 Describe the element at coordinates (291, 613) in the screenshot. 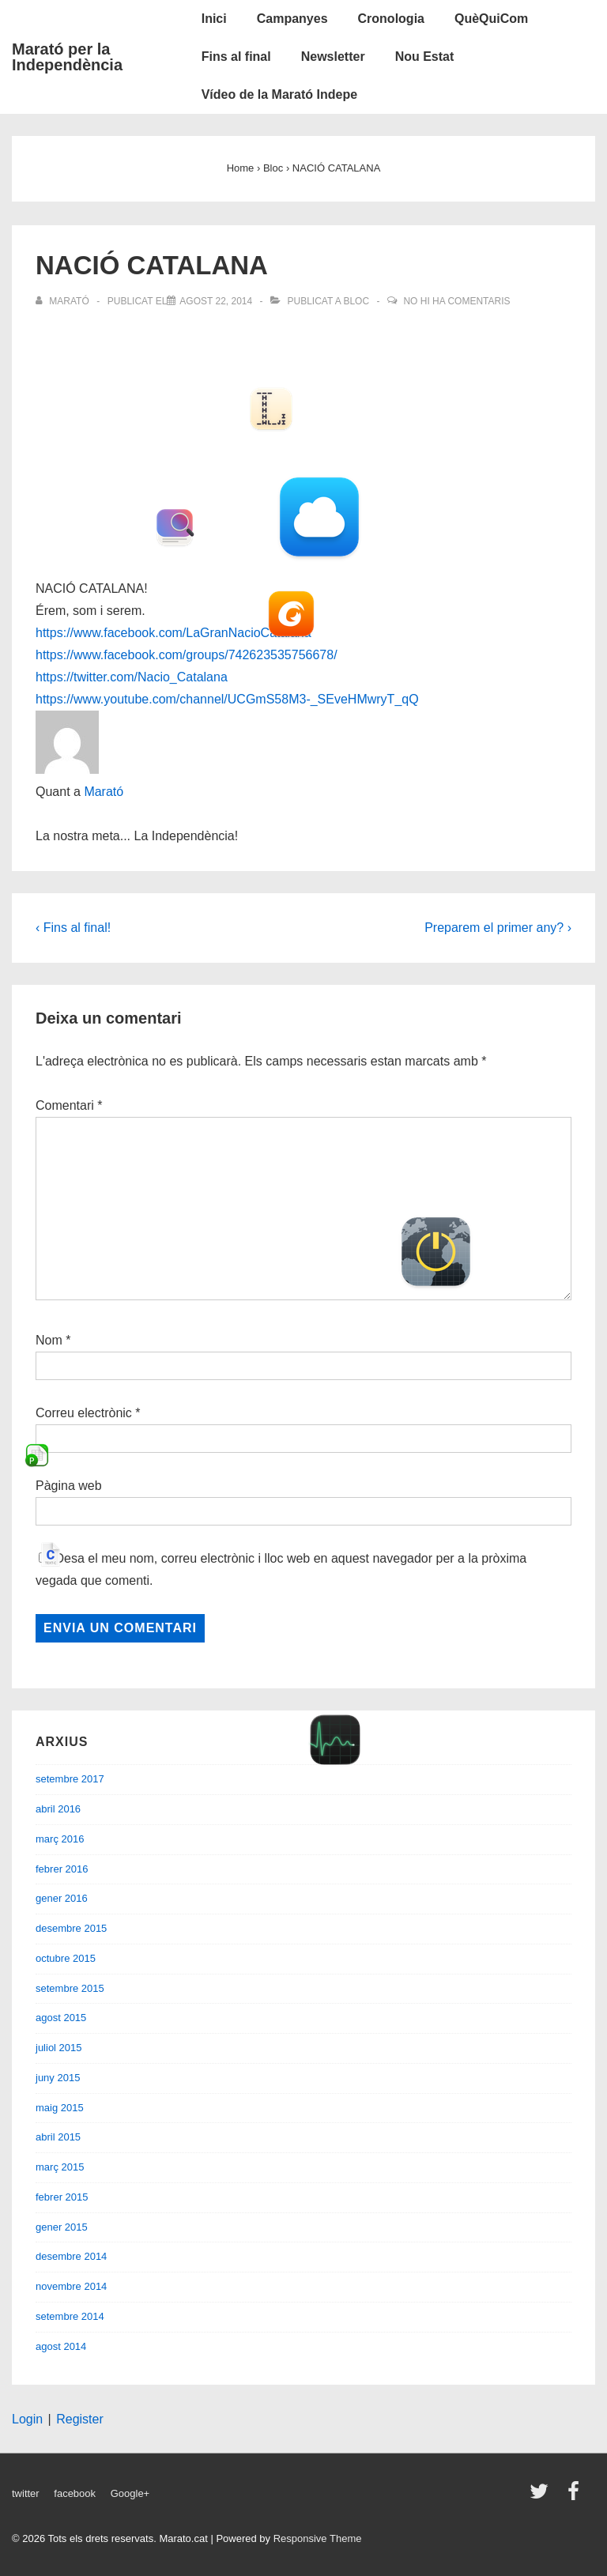

I see `open foxit reader app` at that location.